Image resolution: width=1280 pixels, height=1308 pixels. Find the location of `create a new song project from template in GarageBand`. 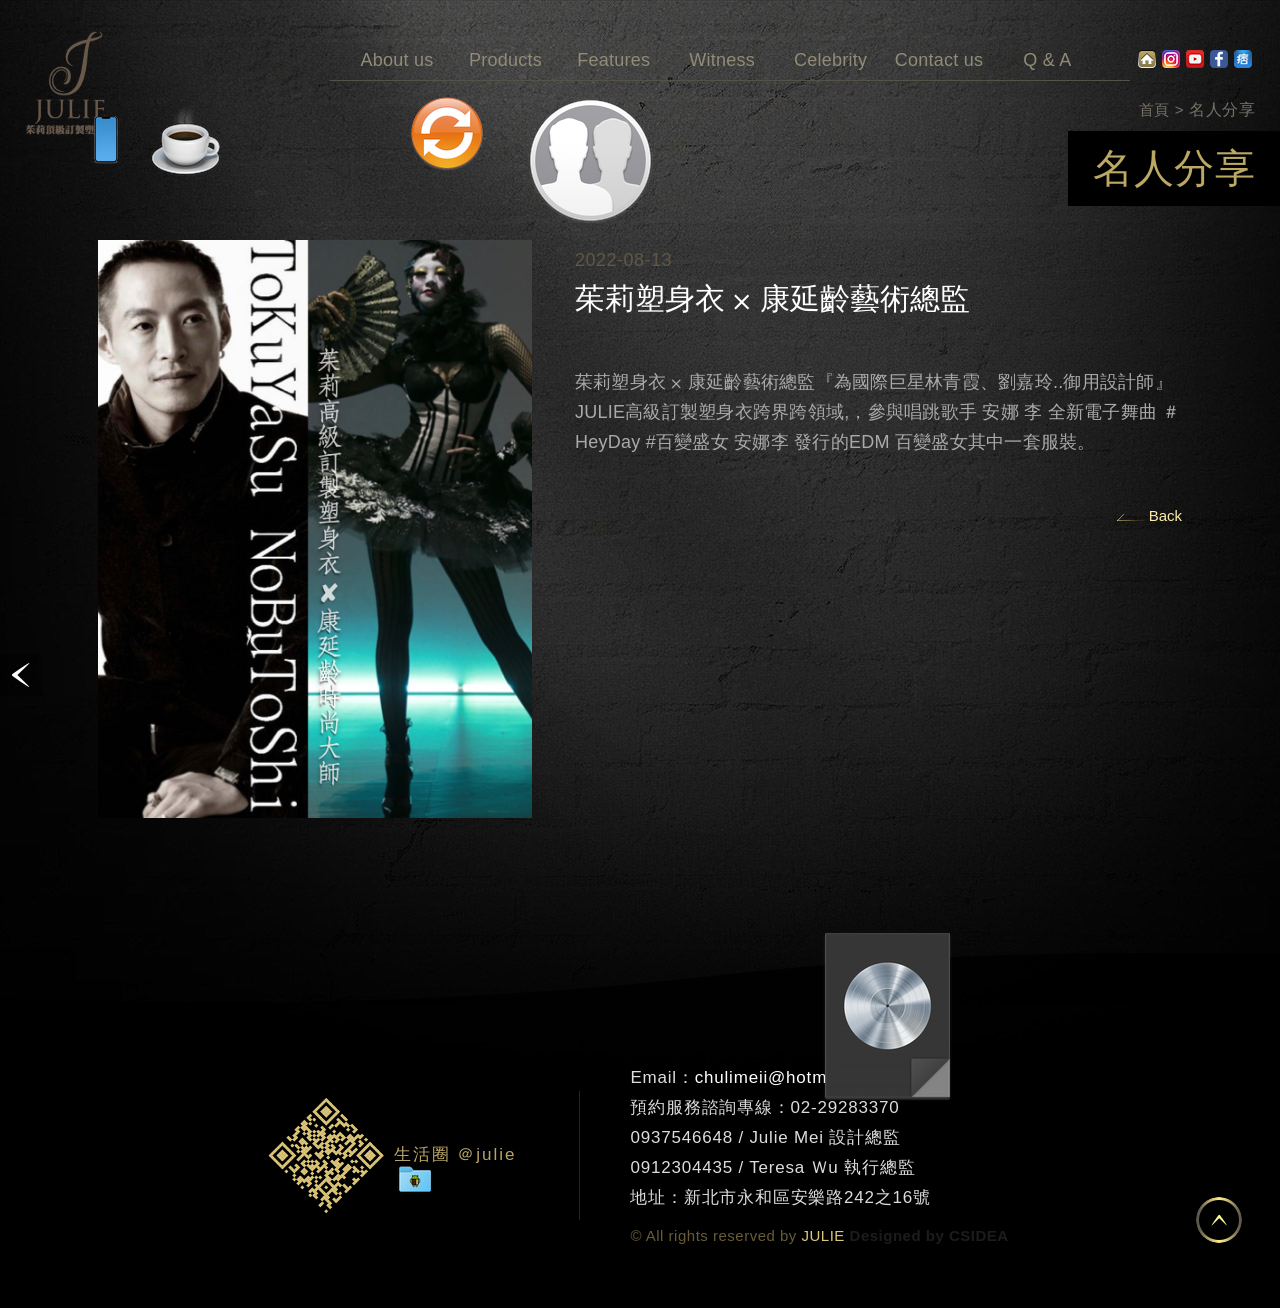

create a new song project from template in GarageBand is located at coordinates (887, 1019).